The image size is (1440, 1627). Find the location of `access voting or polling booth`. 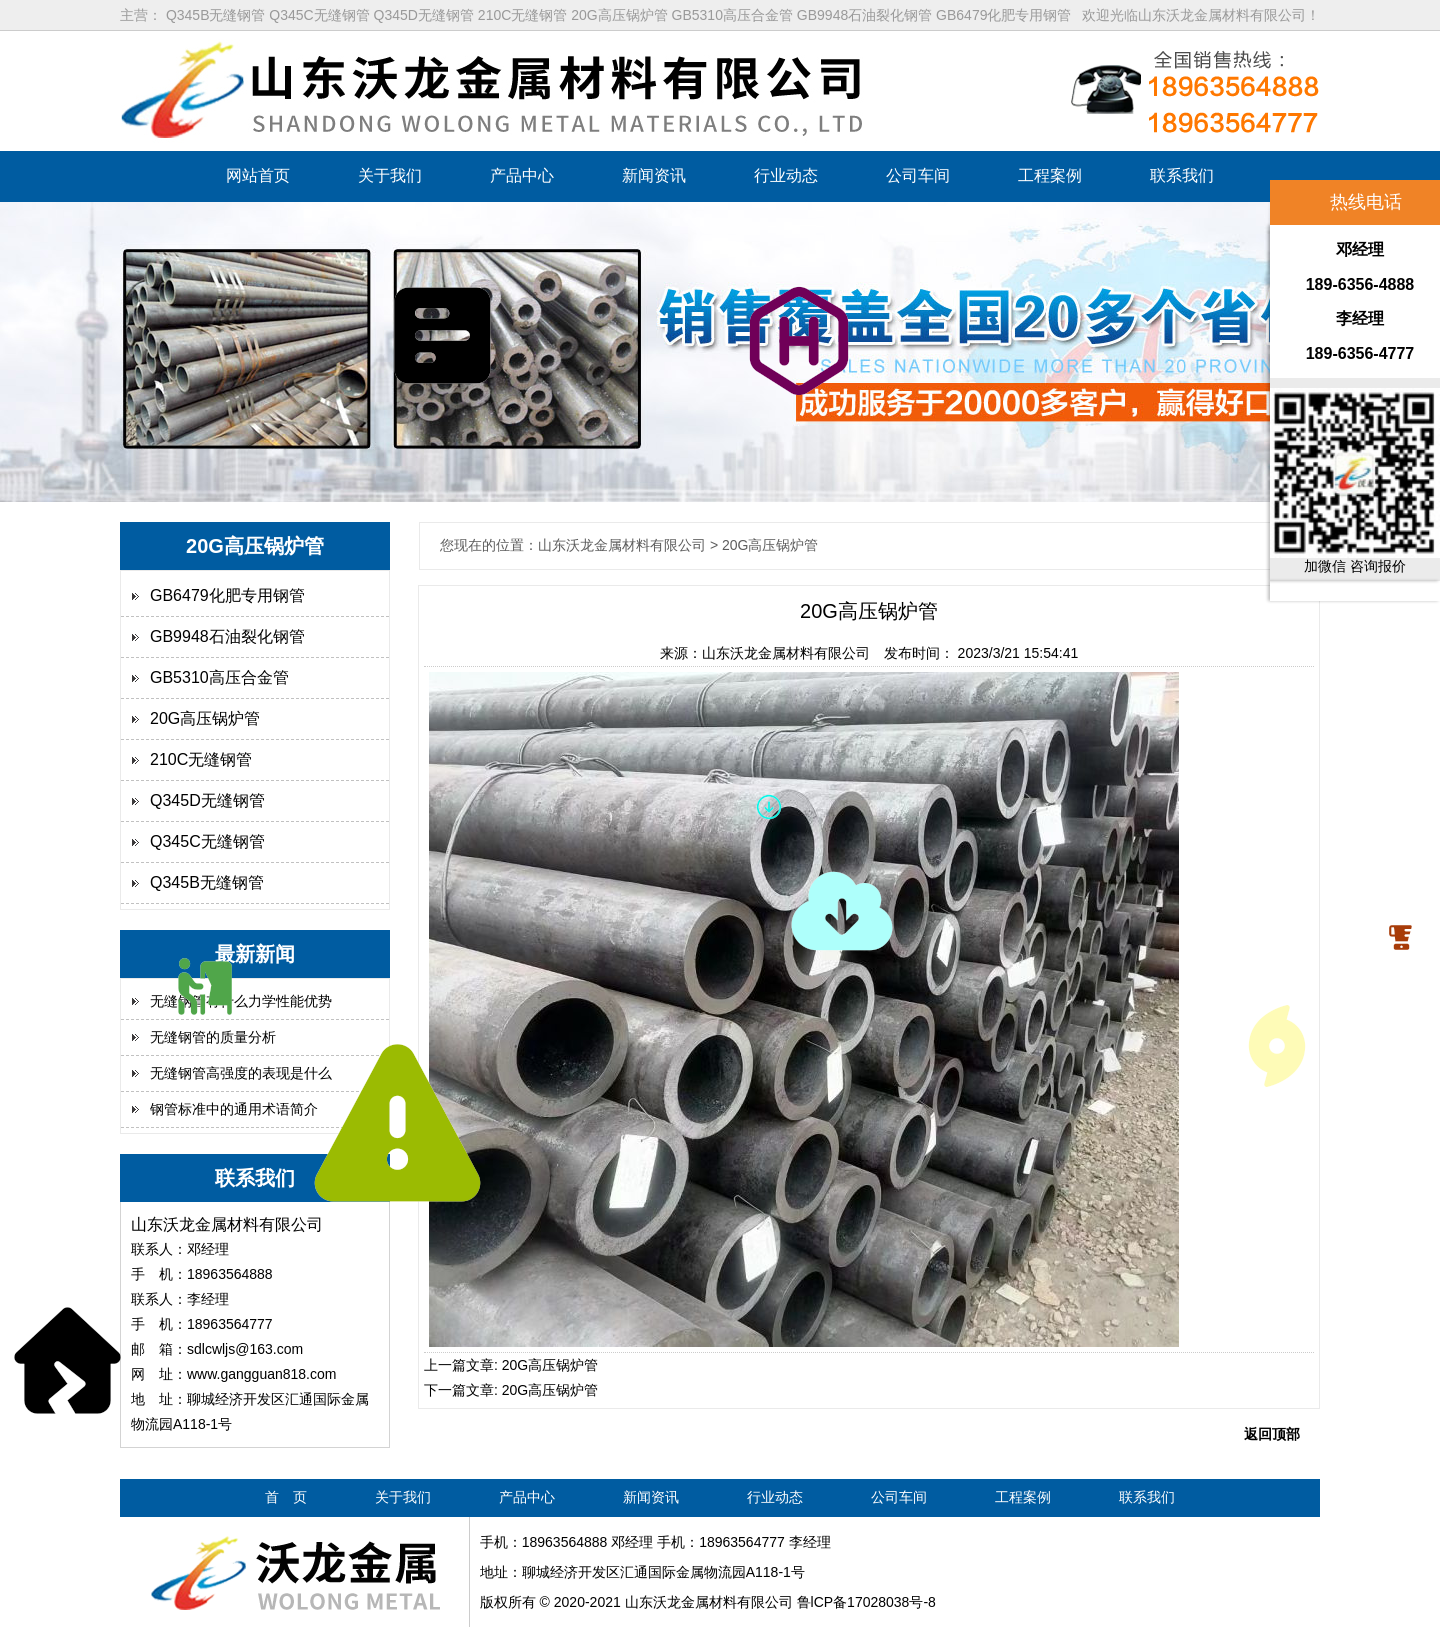

access voting or polling booth is located at coordinates (203, 986).